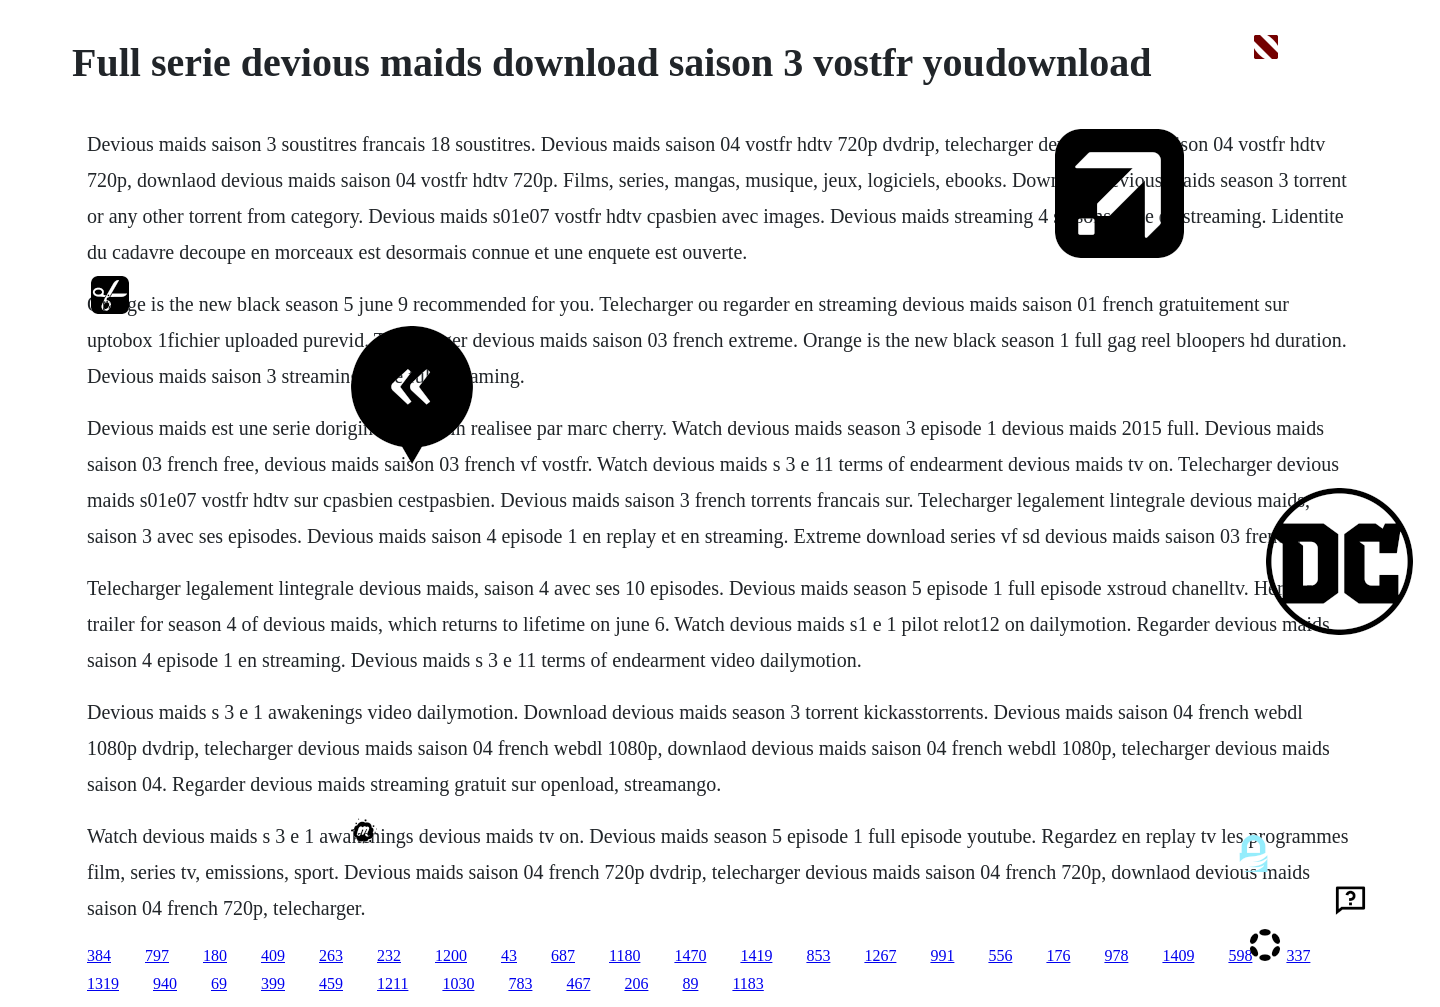  What do you see at coordinates (1266, 47) in the screenshot?
I see `open Apple News app` at bounding box center [1266, 47].